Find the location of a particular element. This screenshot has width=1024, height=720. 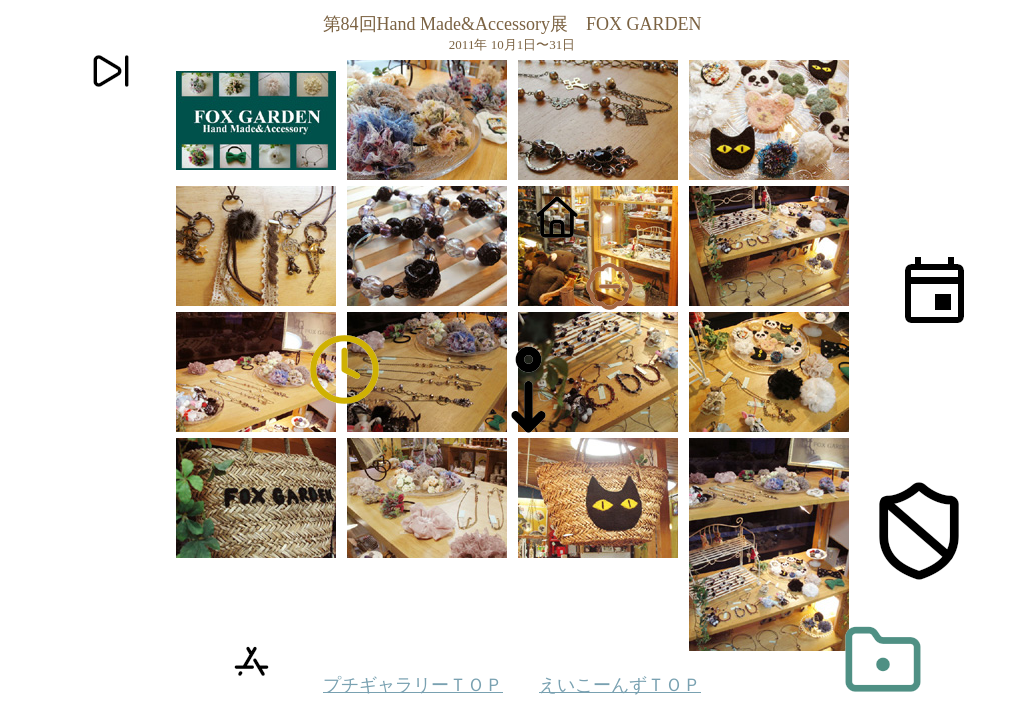

move item down in a list is located at coordinates (528, 389).